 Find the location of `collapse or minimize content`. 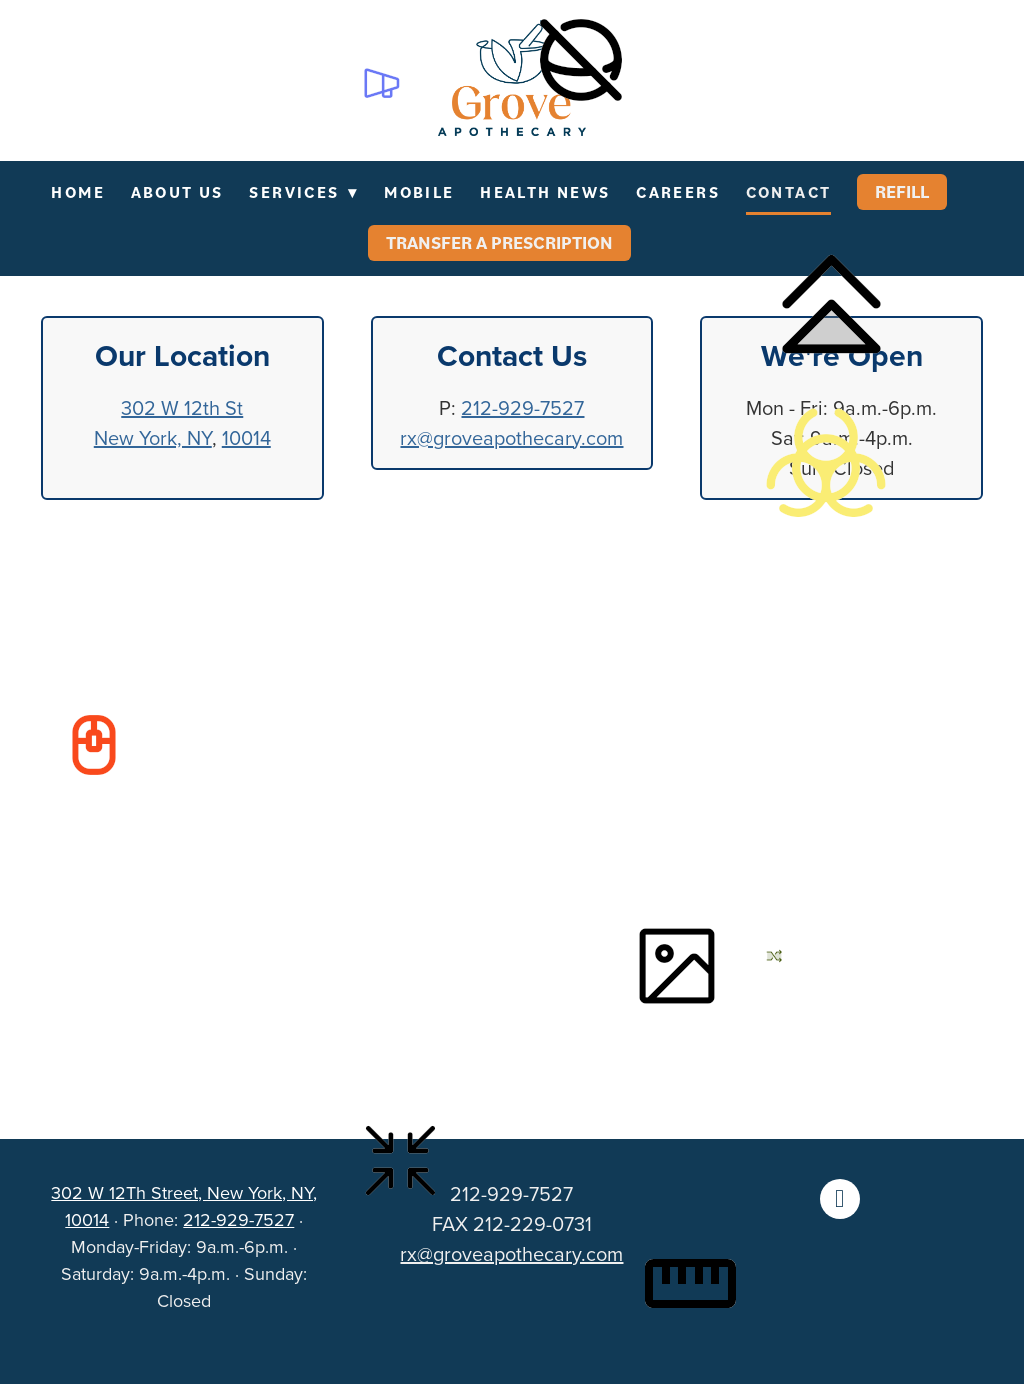

collapse or minimize content is located at coordinates (831, 308).